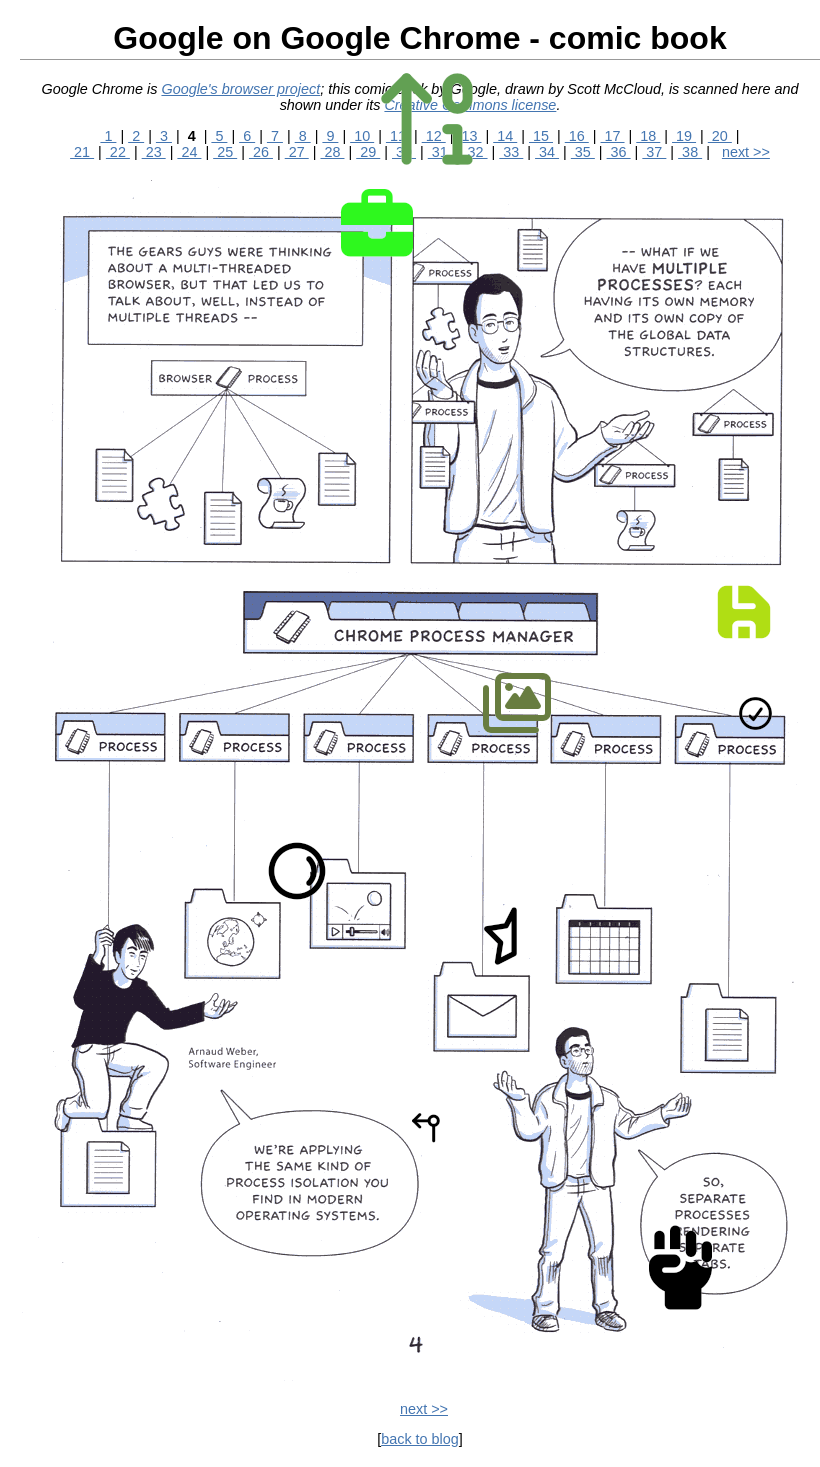 This screenshot has width=820, height=1467. What do you see at coordinates (427, 1128) in the screenshot?
I see `take the left exit at the roundabout` at bounding box center [427, 1128].